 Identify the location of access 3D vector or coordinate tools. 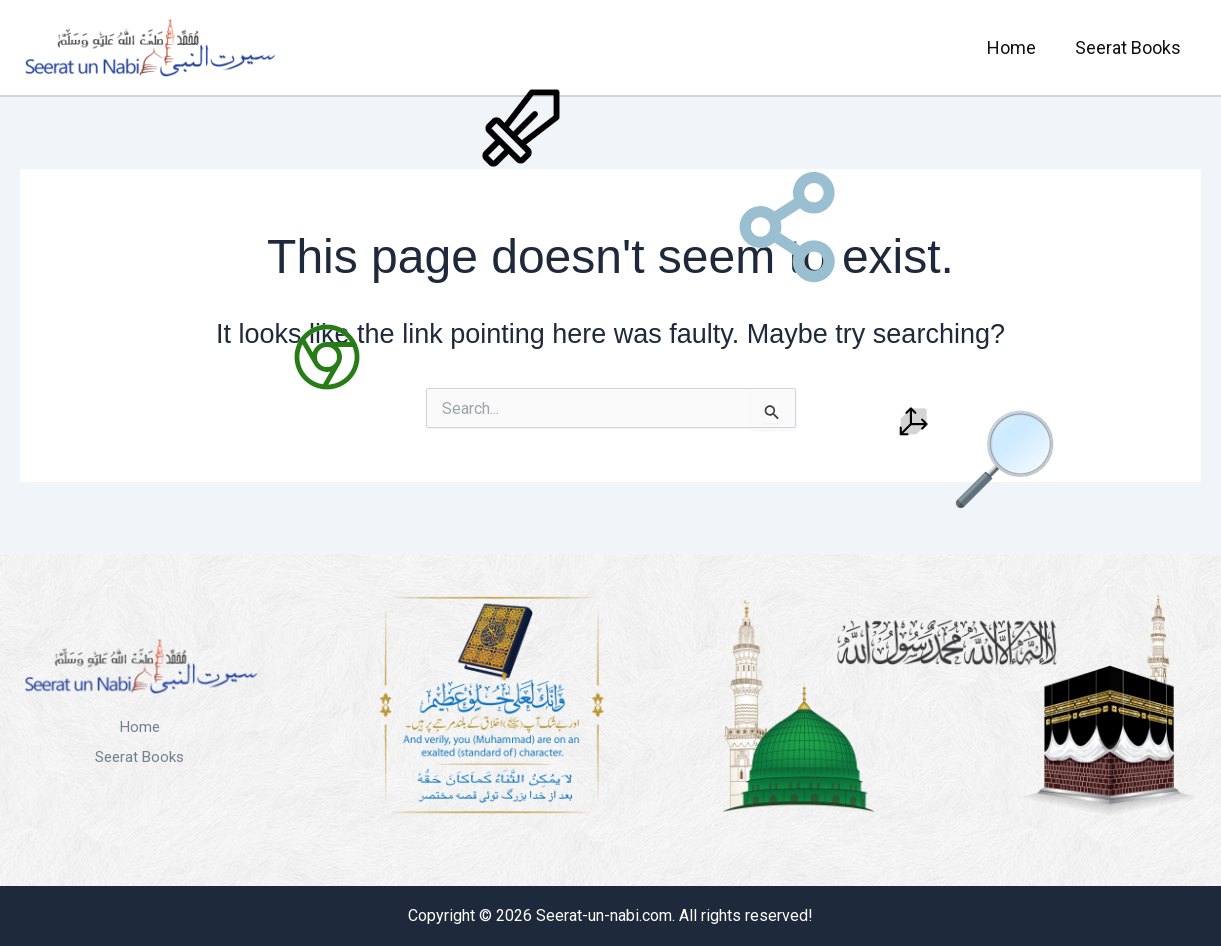
(912, 423).